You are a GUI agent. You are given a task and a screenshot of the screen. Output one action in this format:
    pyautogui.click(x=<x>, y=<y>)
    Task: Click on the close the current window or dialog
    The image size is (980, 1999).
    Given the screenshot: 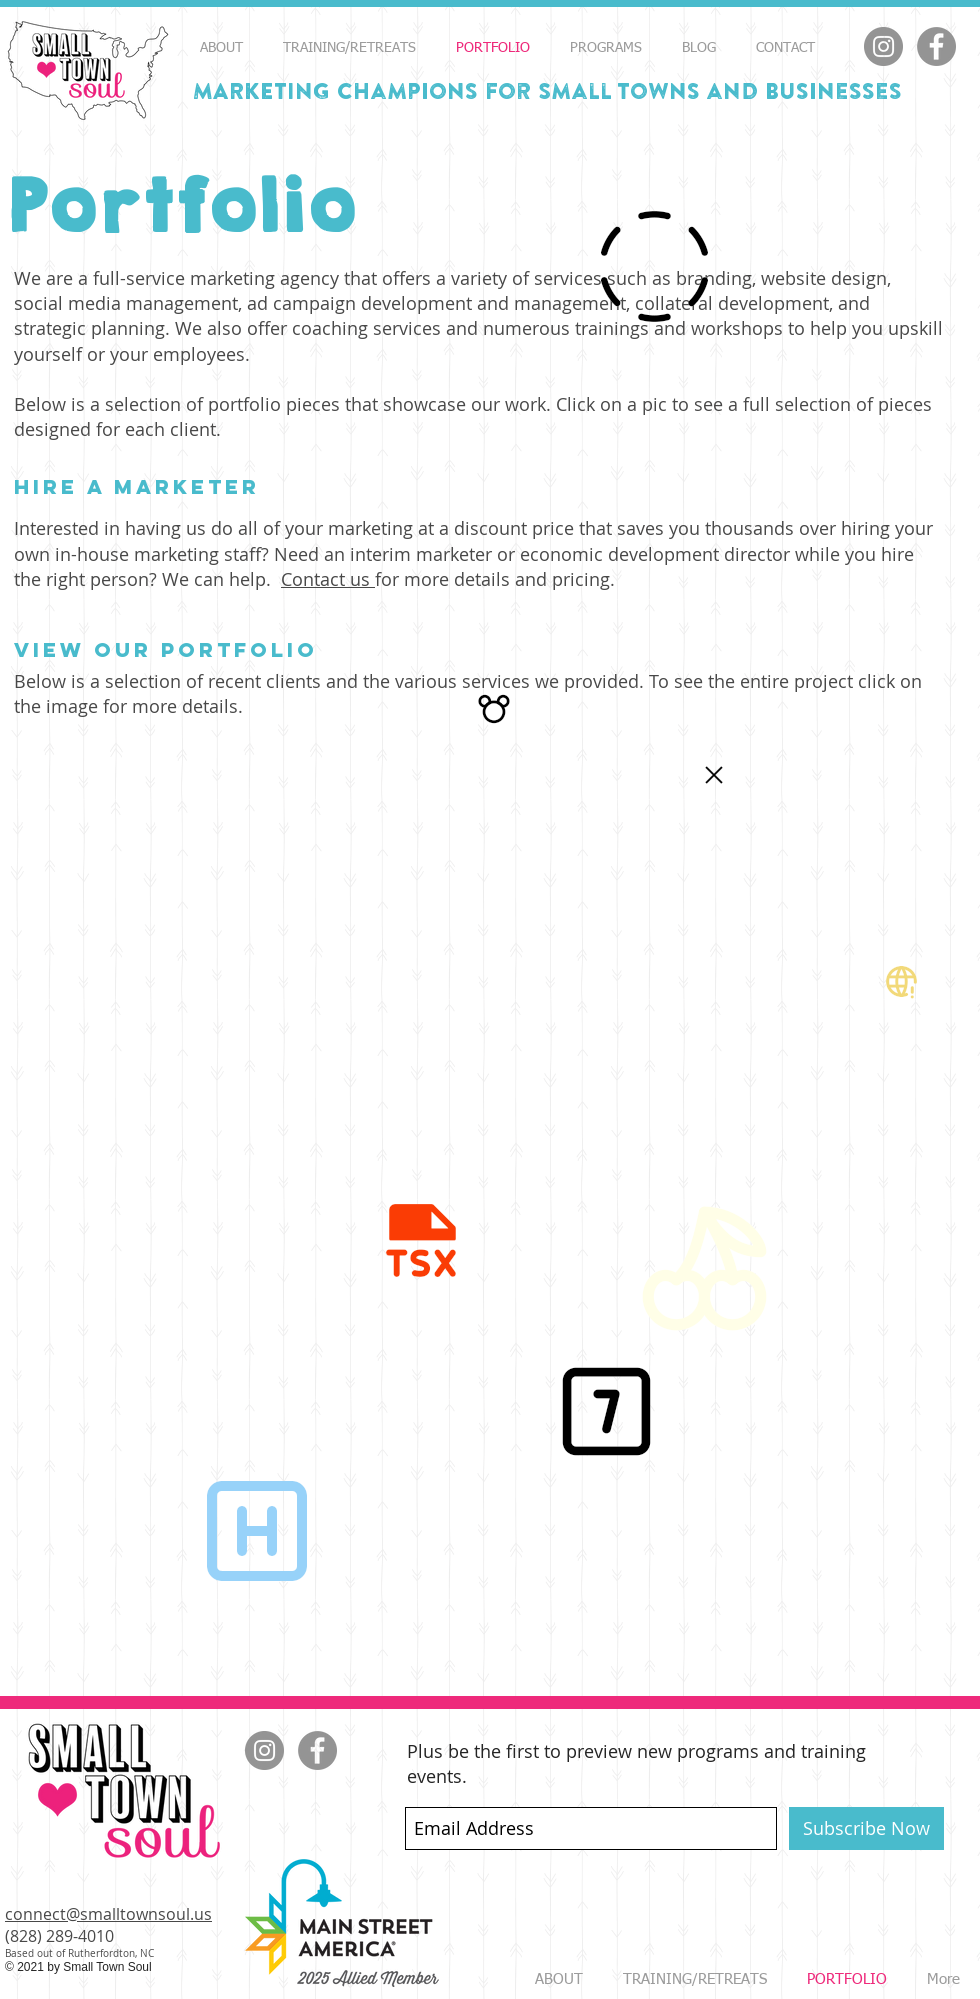 What is the action you would take?
    pyautogui.click(x=714, y=775)
    